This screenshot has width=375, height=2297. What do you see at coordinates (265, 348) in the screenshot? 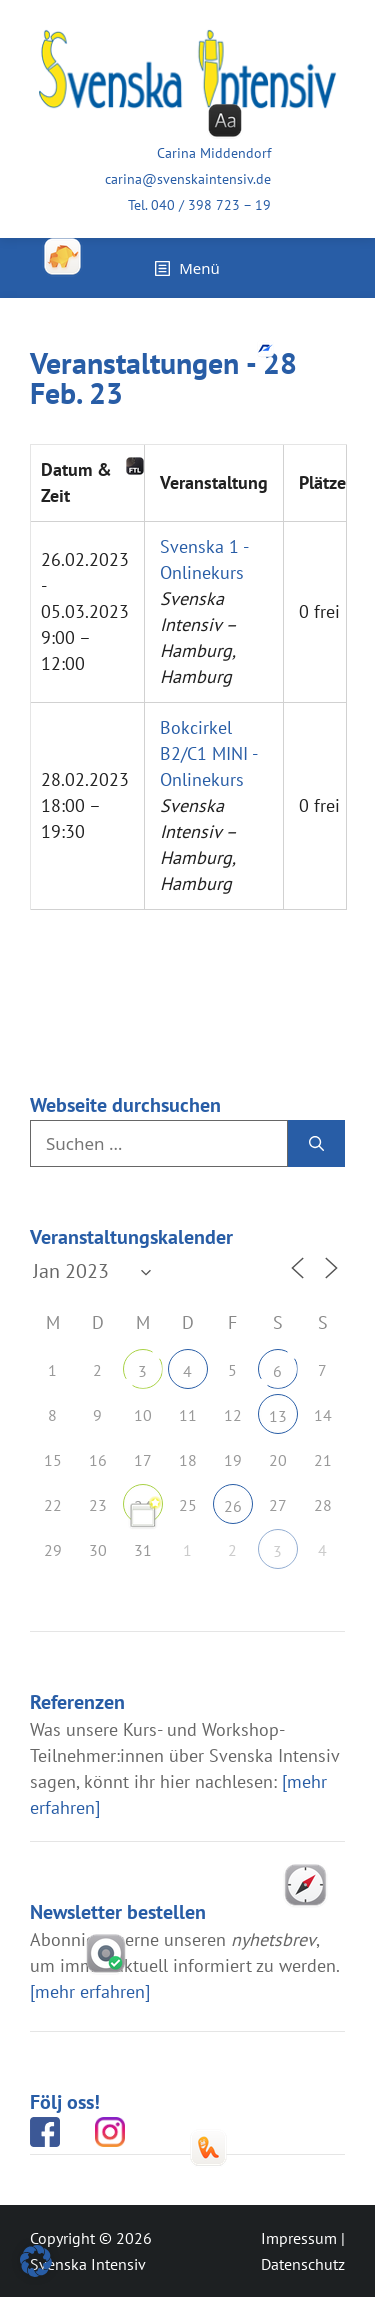
I see `launch need for speed nitro racing game` at bounding box center [265, 348].